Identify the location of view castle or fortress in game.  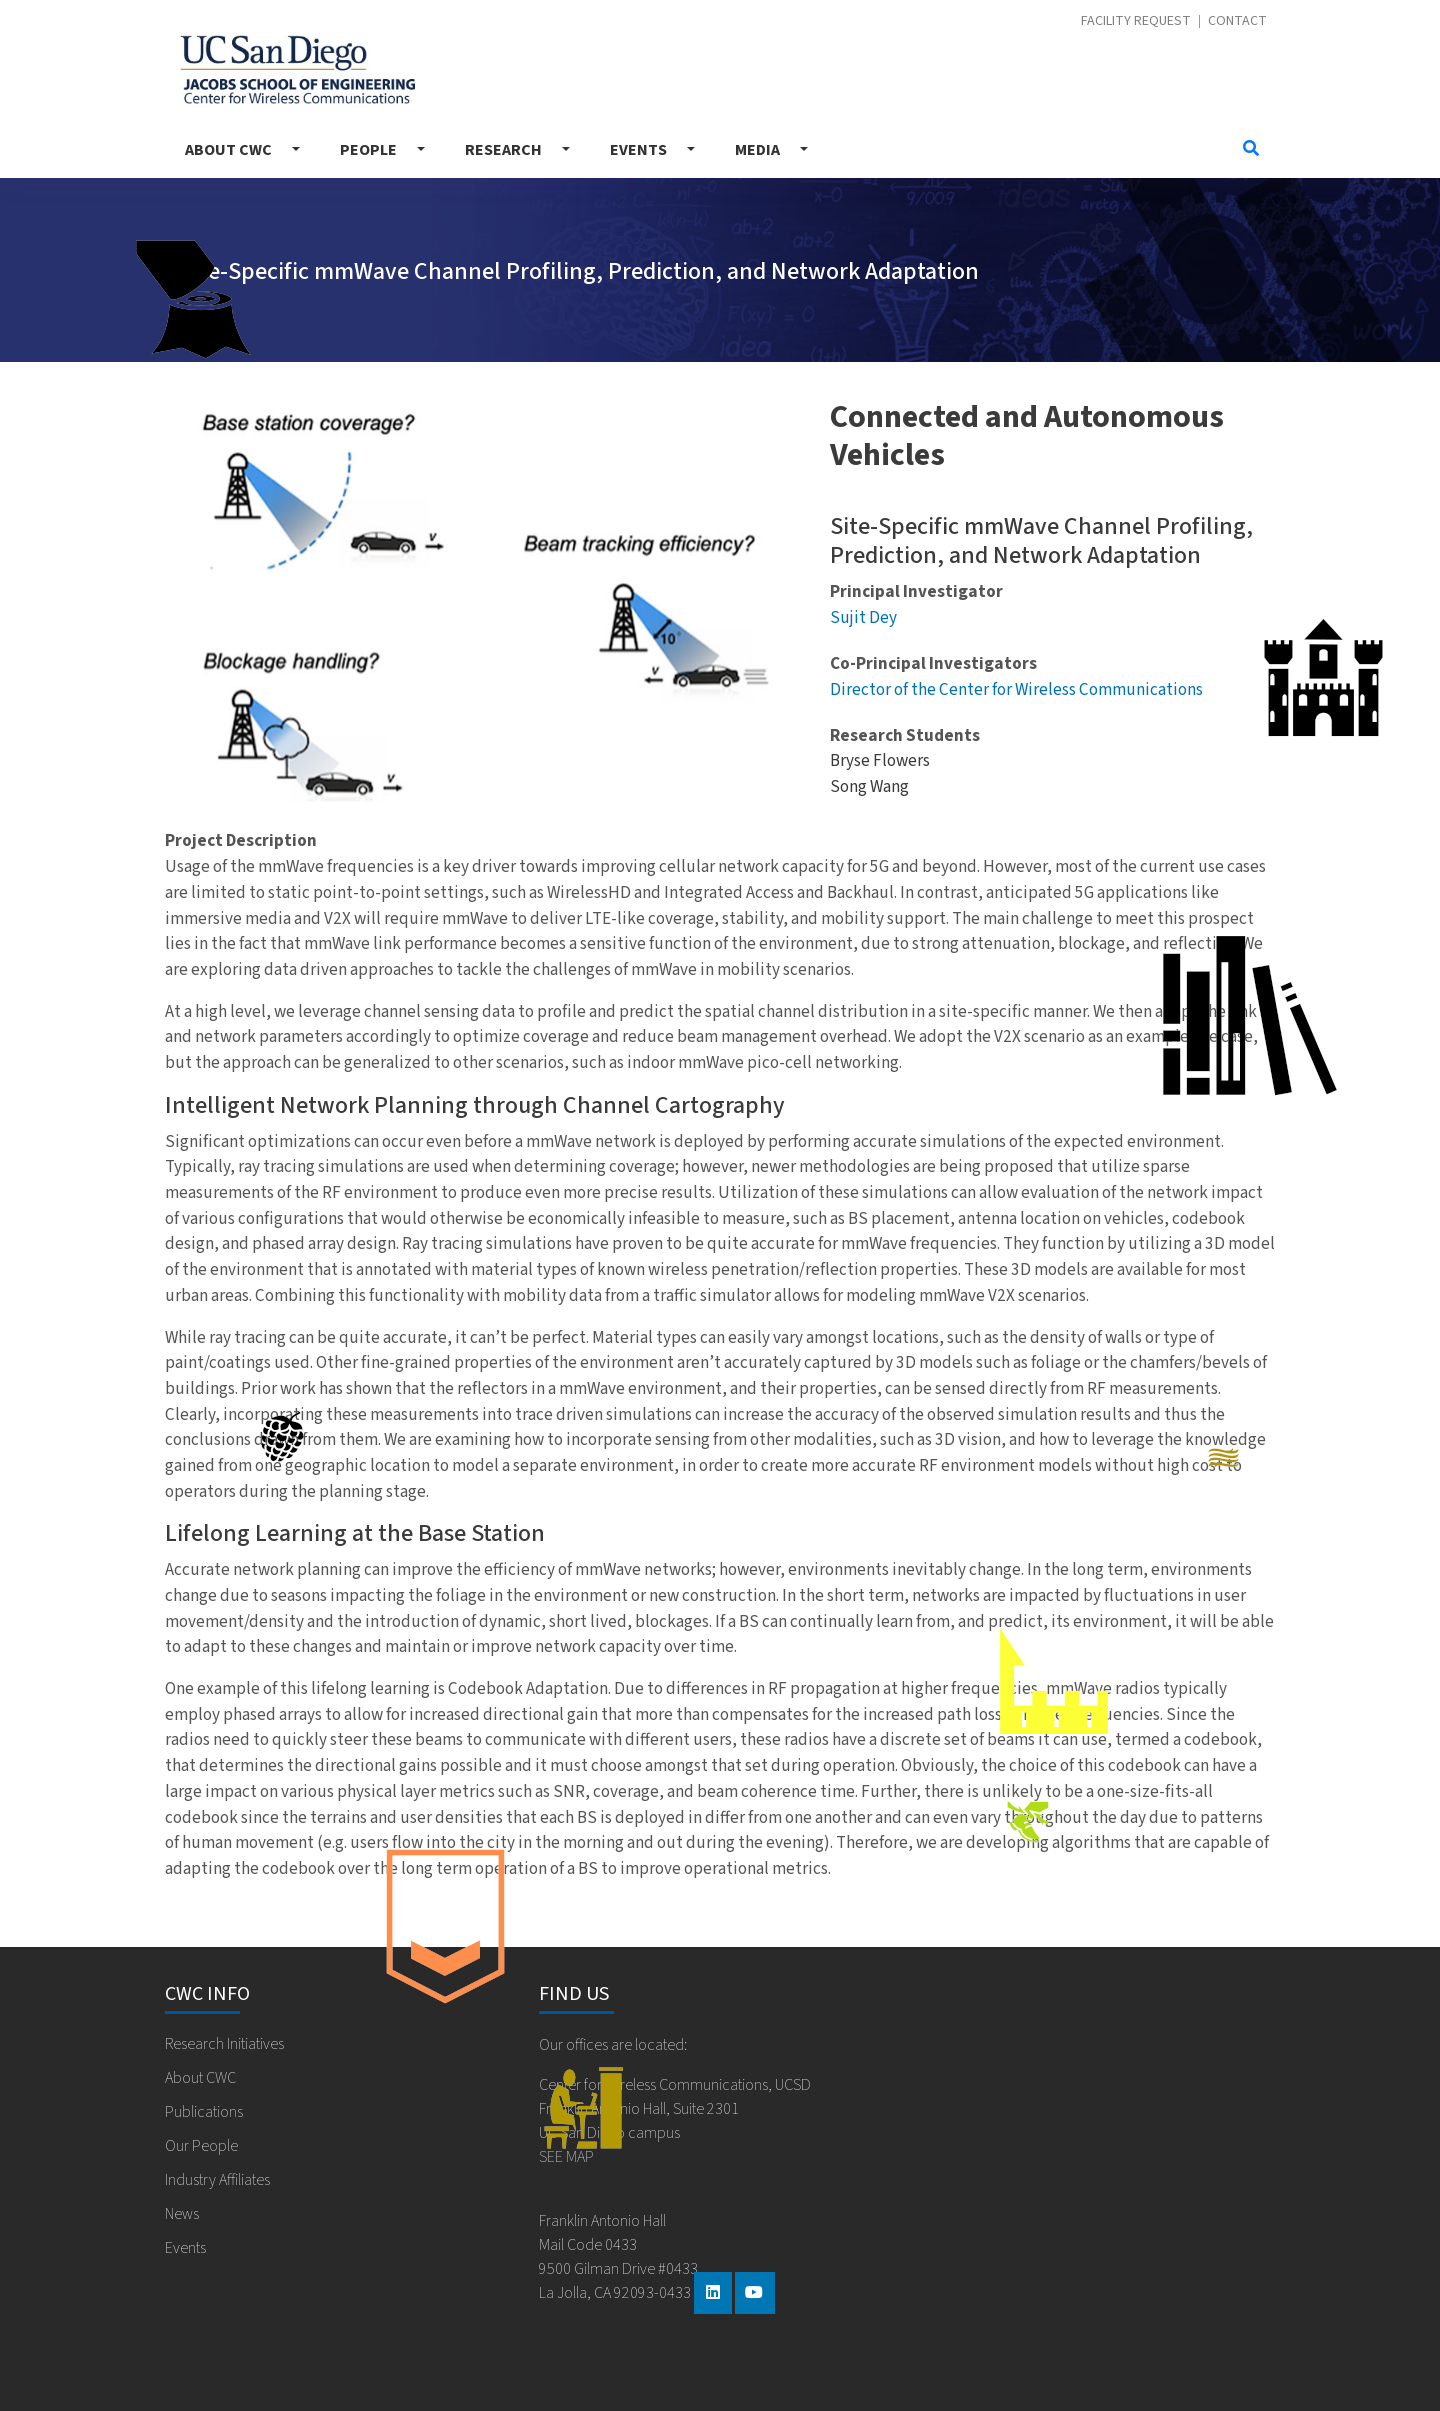
(1054, 1680).